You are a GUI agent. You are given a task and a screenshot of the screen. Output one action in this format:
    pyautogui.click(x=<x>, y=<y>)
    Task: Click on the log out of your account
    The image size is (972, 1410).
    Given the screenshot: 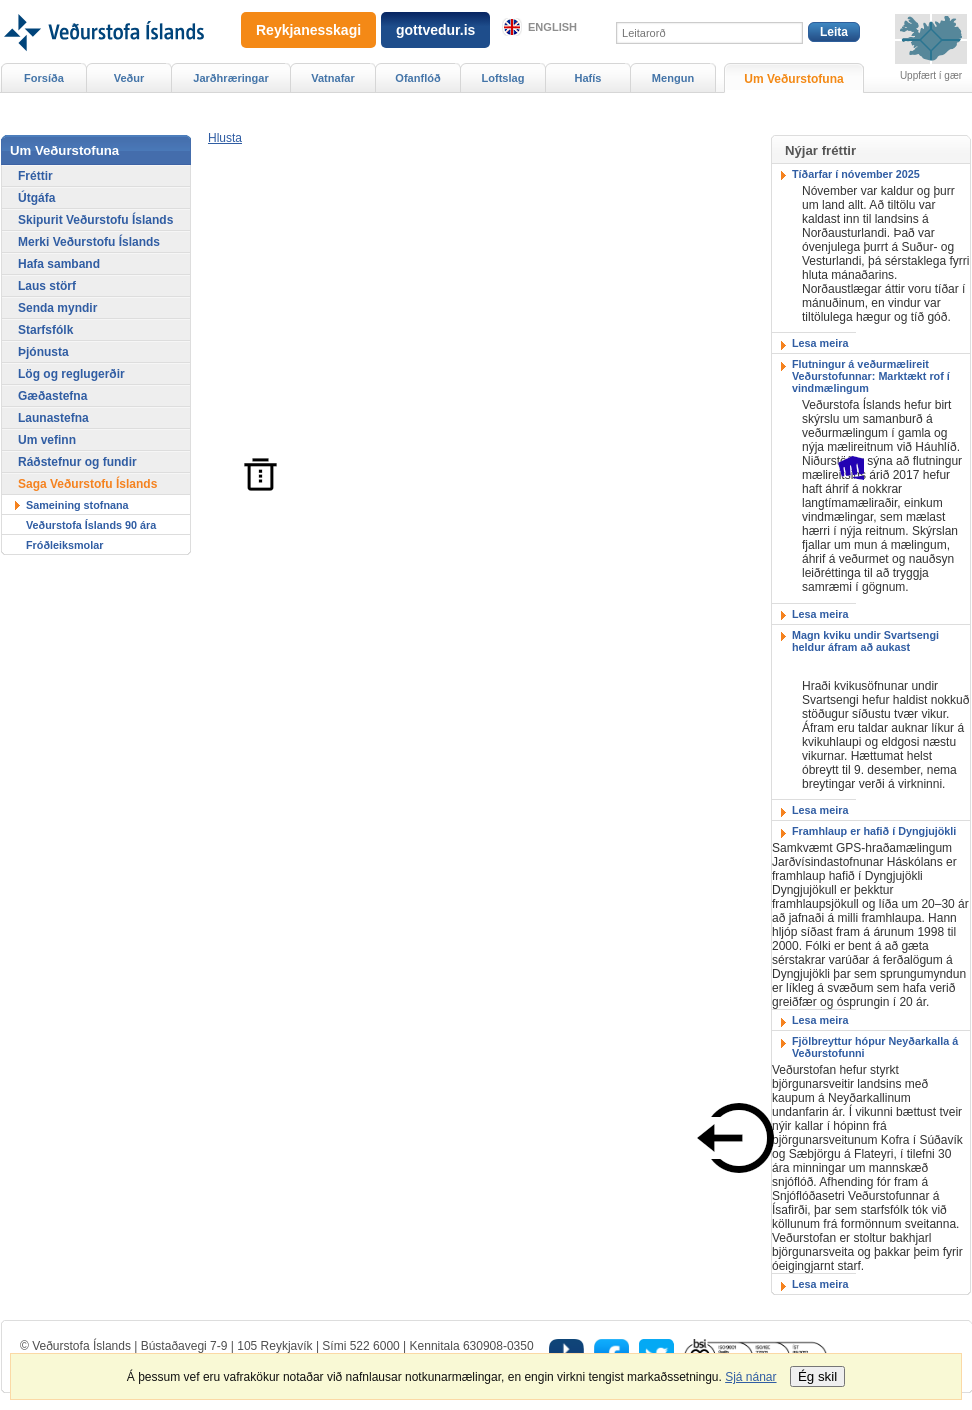 What is the action you would take?
    pyautogui.click(x=739, y=1138)
    